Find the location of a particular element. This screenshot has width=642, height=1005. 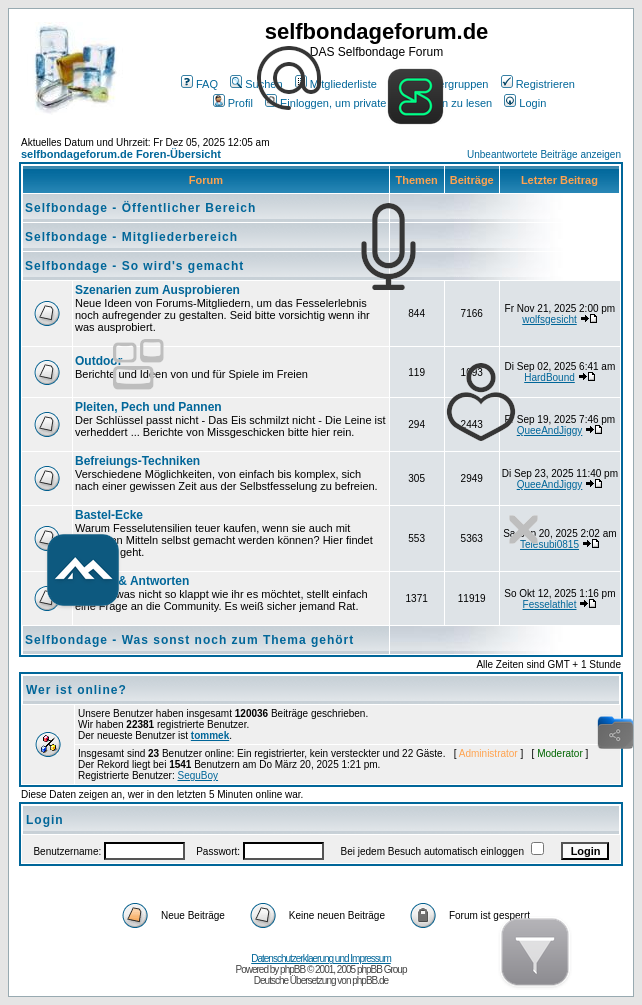

open keyboard shortcuts preferences is located at coordinates (140, 366).